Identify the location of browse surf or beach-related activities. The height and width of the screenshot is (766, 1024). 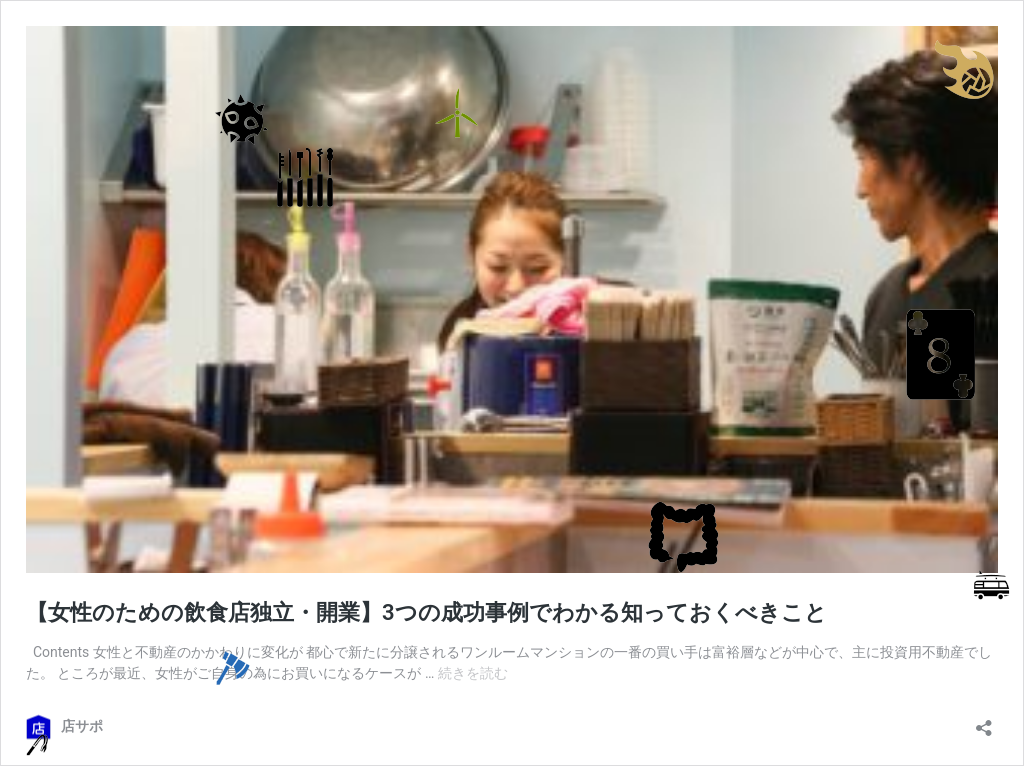
(991, 583).